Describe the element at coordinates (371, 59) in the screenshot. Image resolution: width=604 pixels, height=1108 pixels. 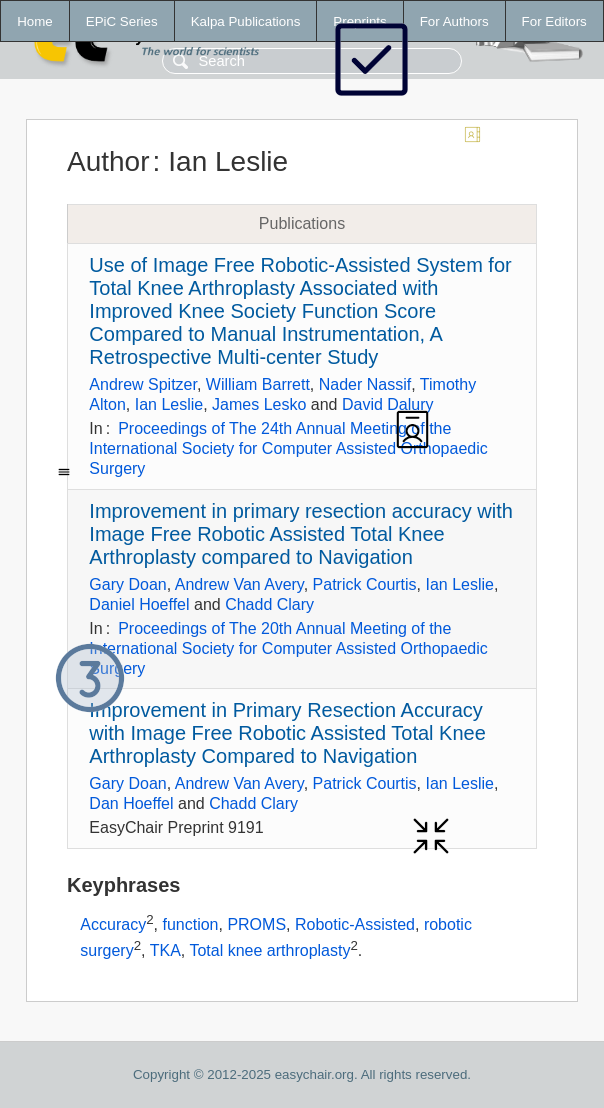
I see `select or confirm an option` at that location.